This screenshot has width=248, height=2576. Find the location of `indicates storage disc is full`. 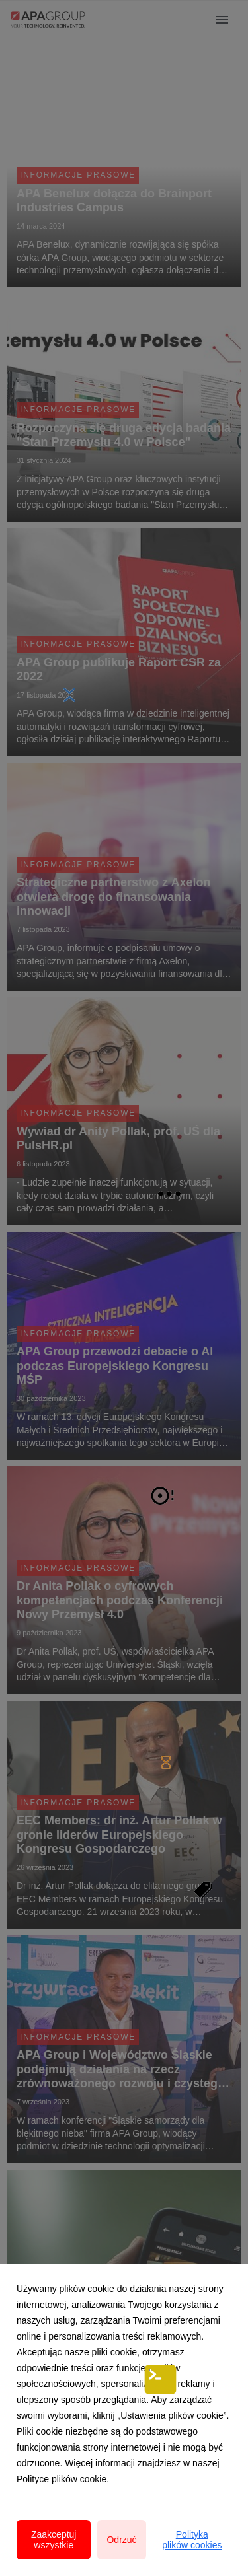

indicates storage disc is full is located at coordinates (162, 1495).